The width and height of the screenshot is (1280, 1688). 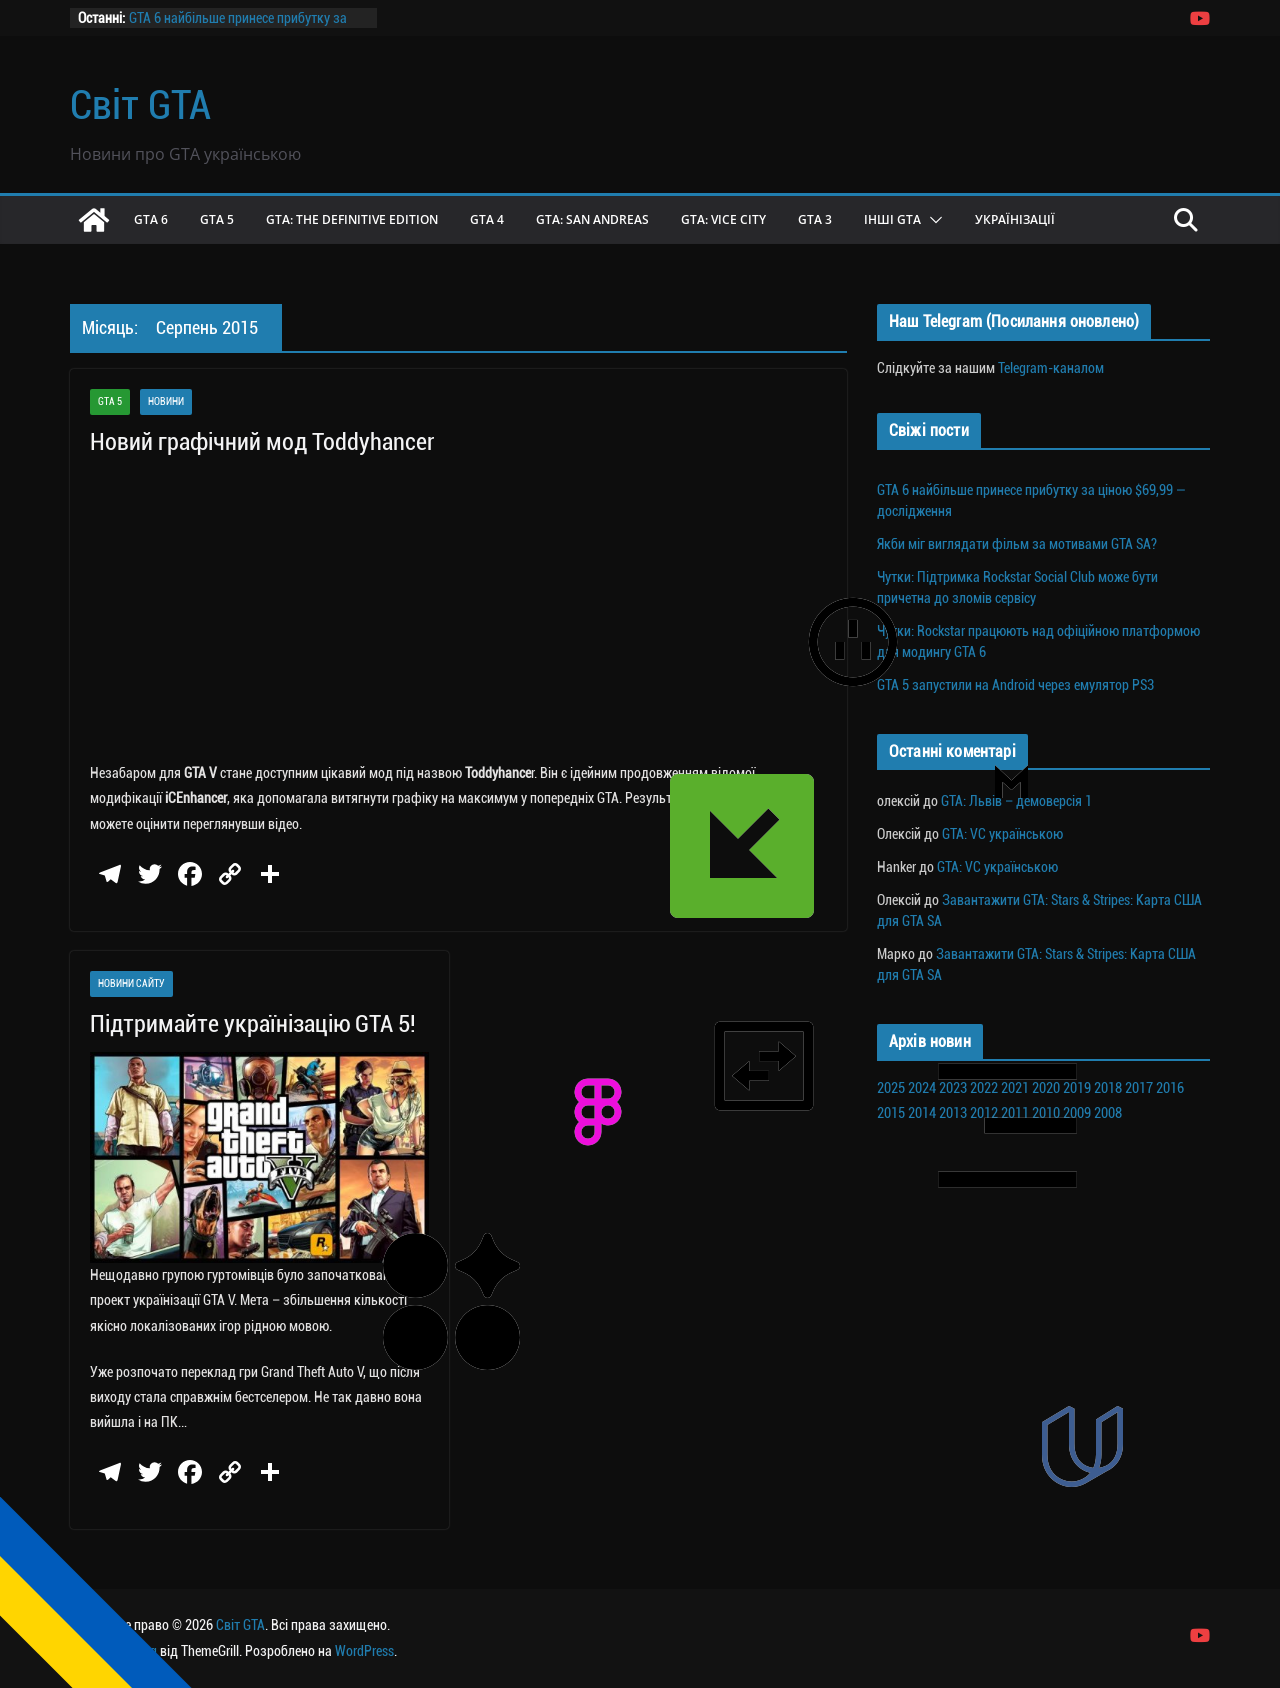 What do you see at coordinates (1082, 1446) in the screenshot?
I see `open the Udacity learning platform` at bounding box center [1082, 1446].